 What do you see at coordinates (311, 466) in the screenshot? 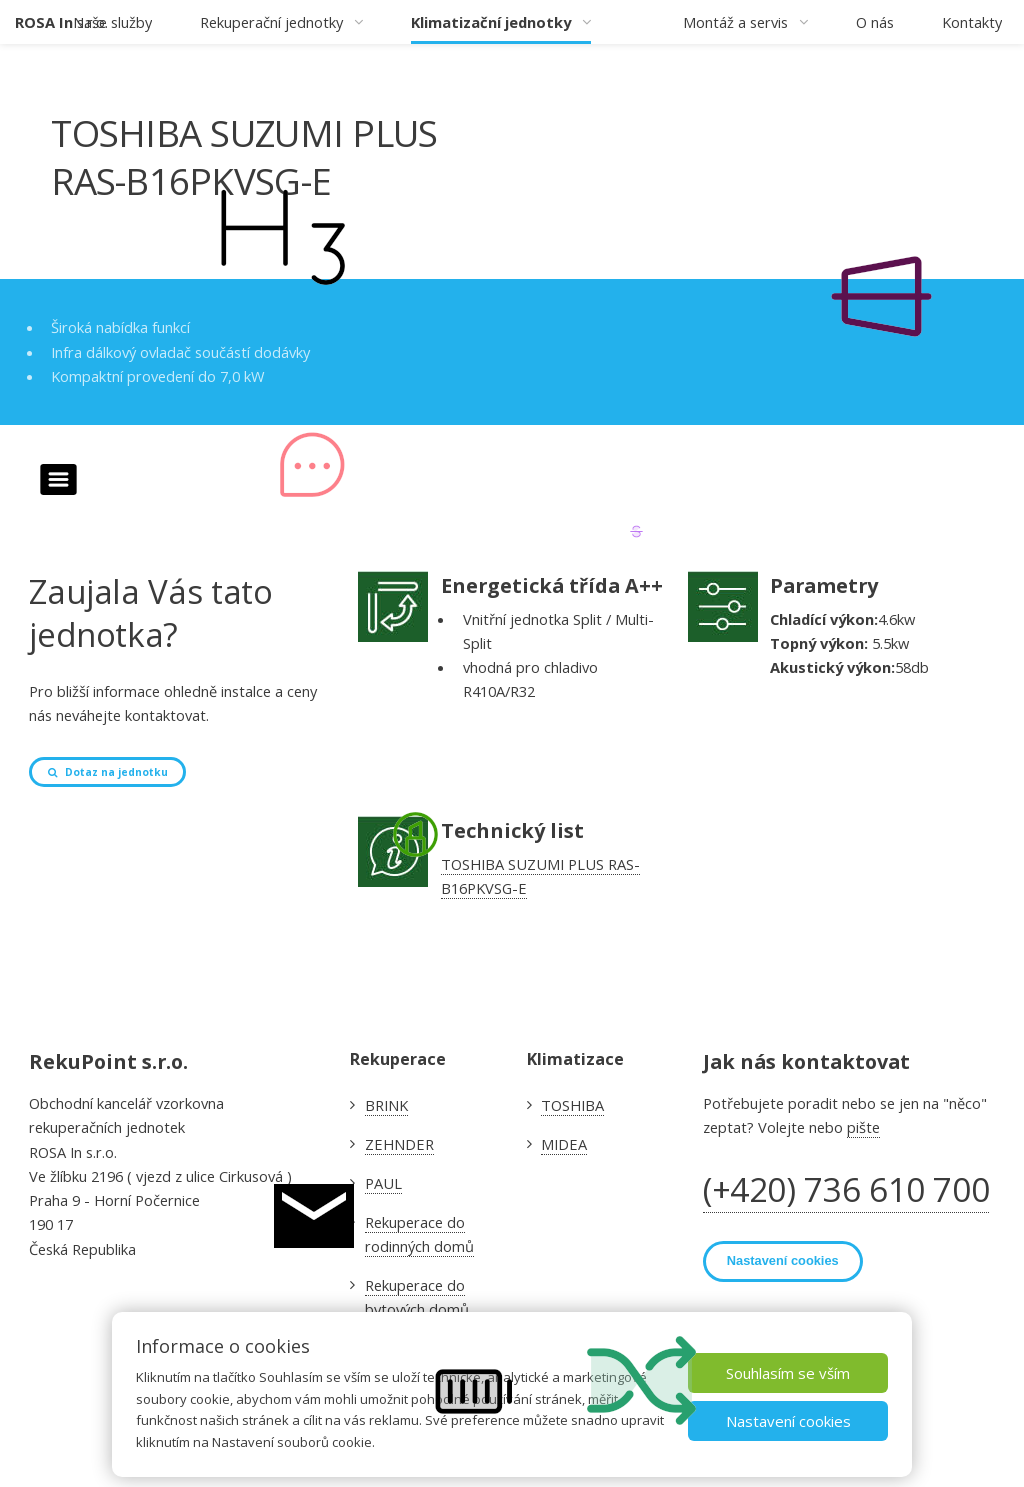
I see `open chat or messaging` at bounding box center [311, 466].